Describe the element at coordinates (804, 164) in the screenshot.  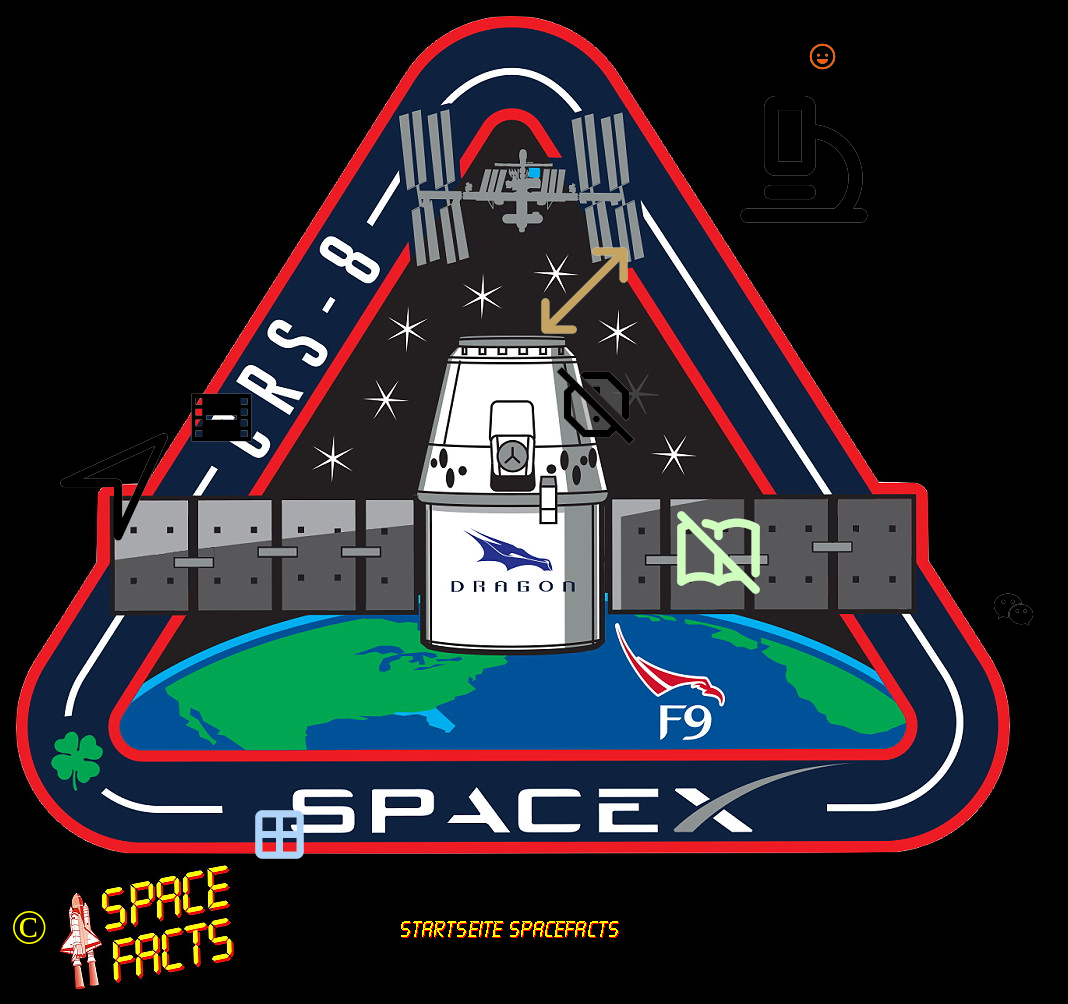
I see `access research or laboratory tools` at that location.